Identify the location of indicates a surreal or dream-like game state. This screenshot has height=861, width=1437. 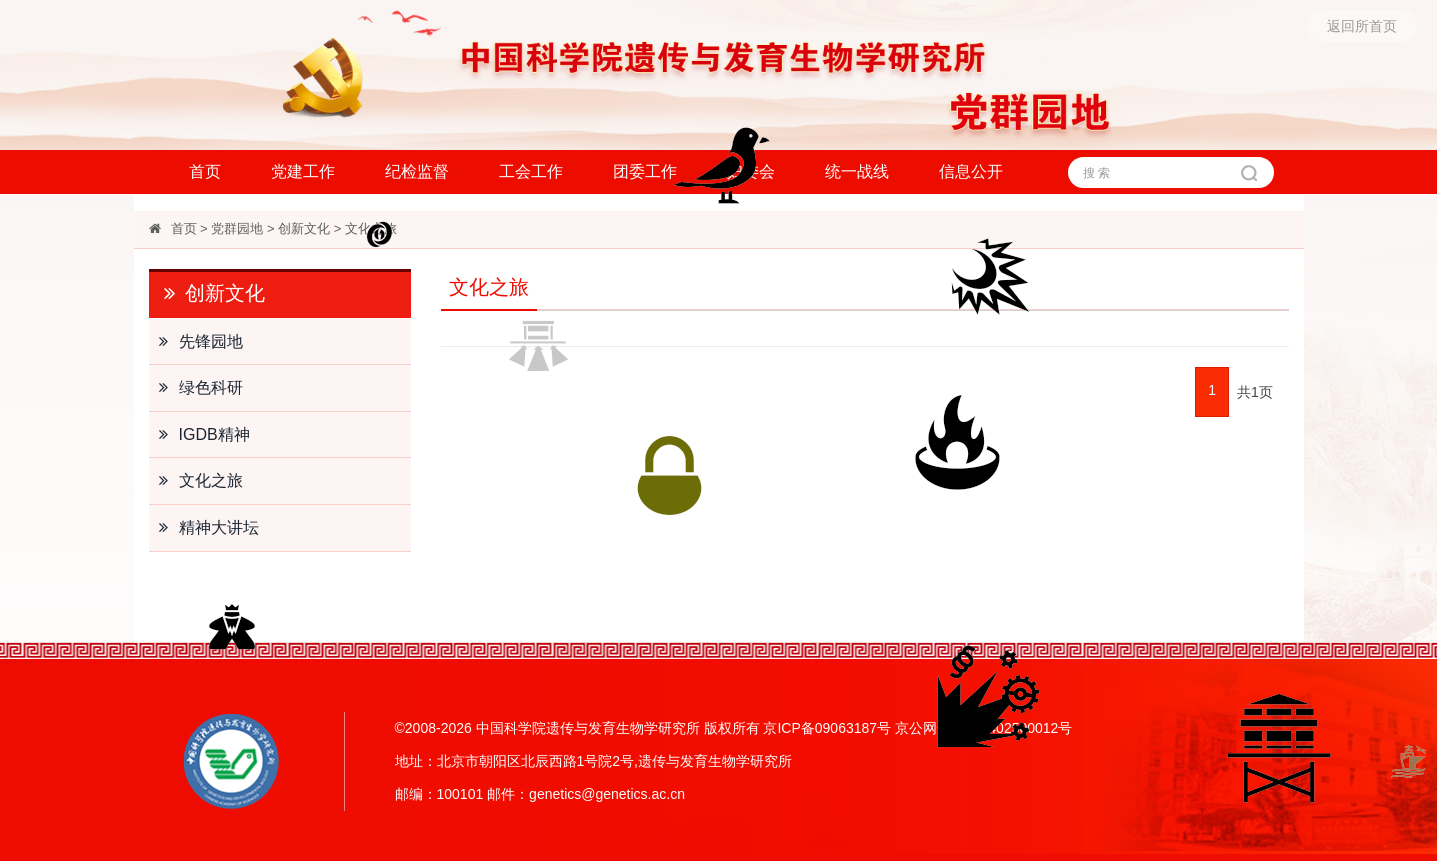
(379, 234).